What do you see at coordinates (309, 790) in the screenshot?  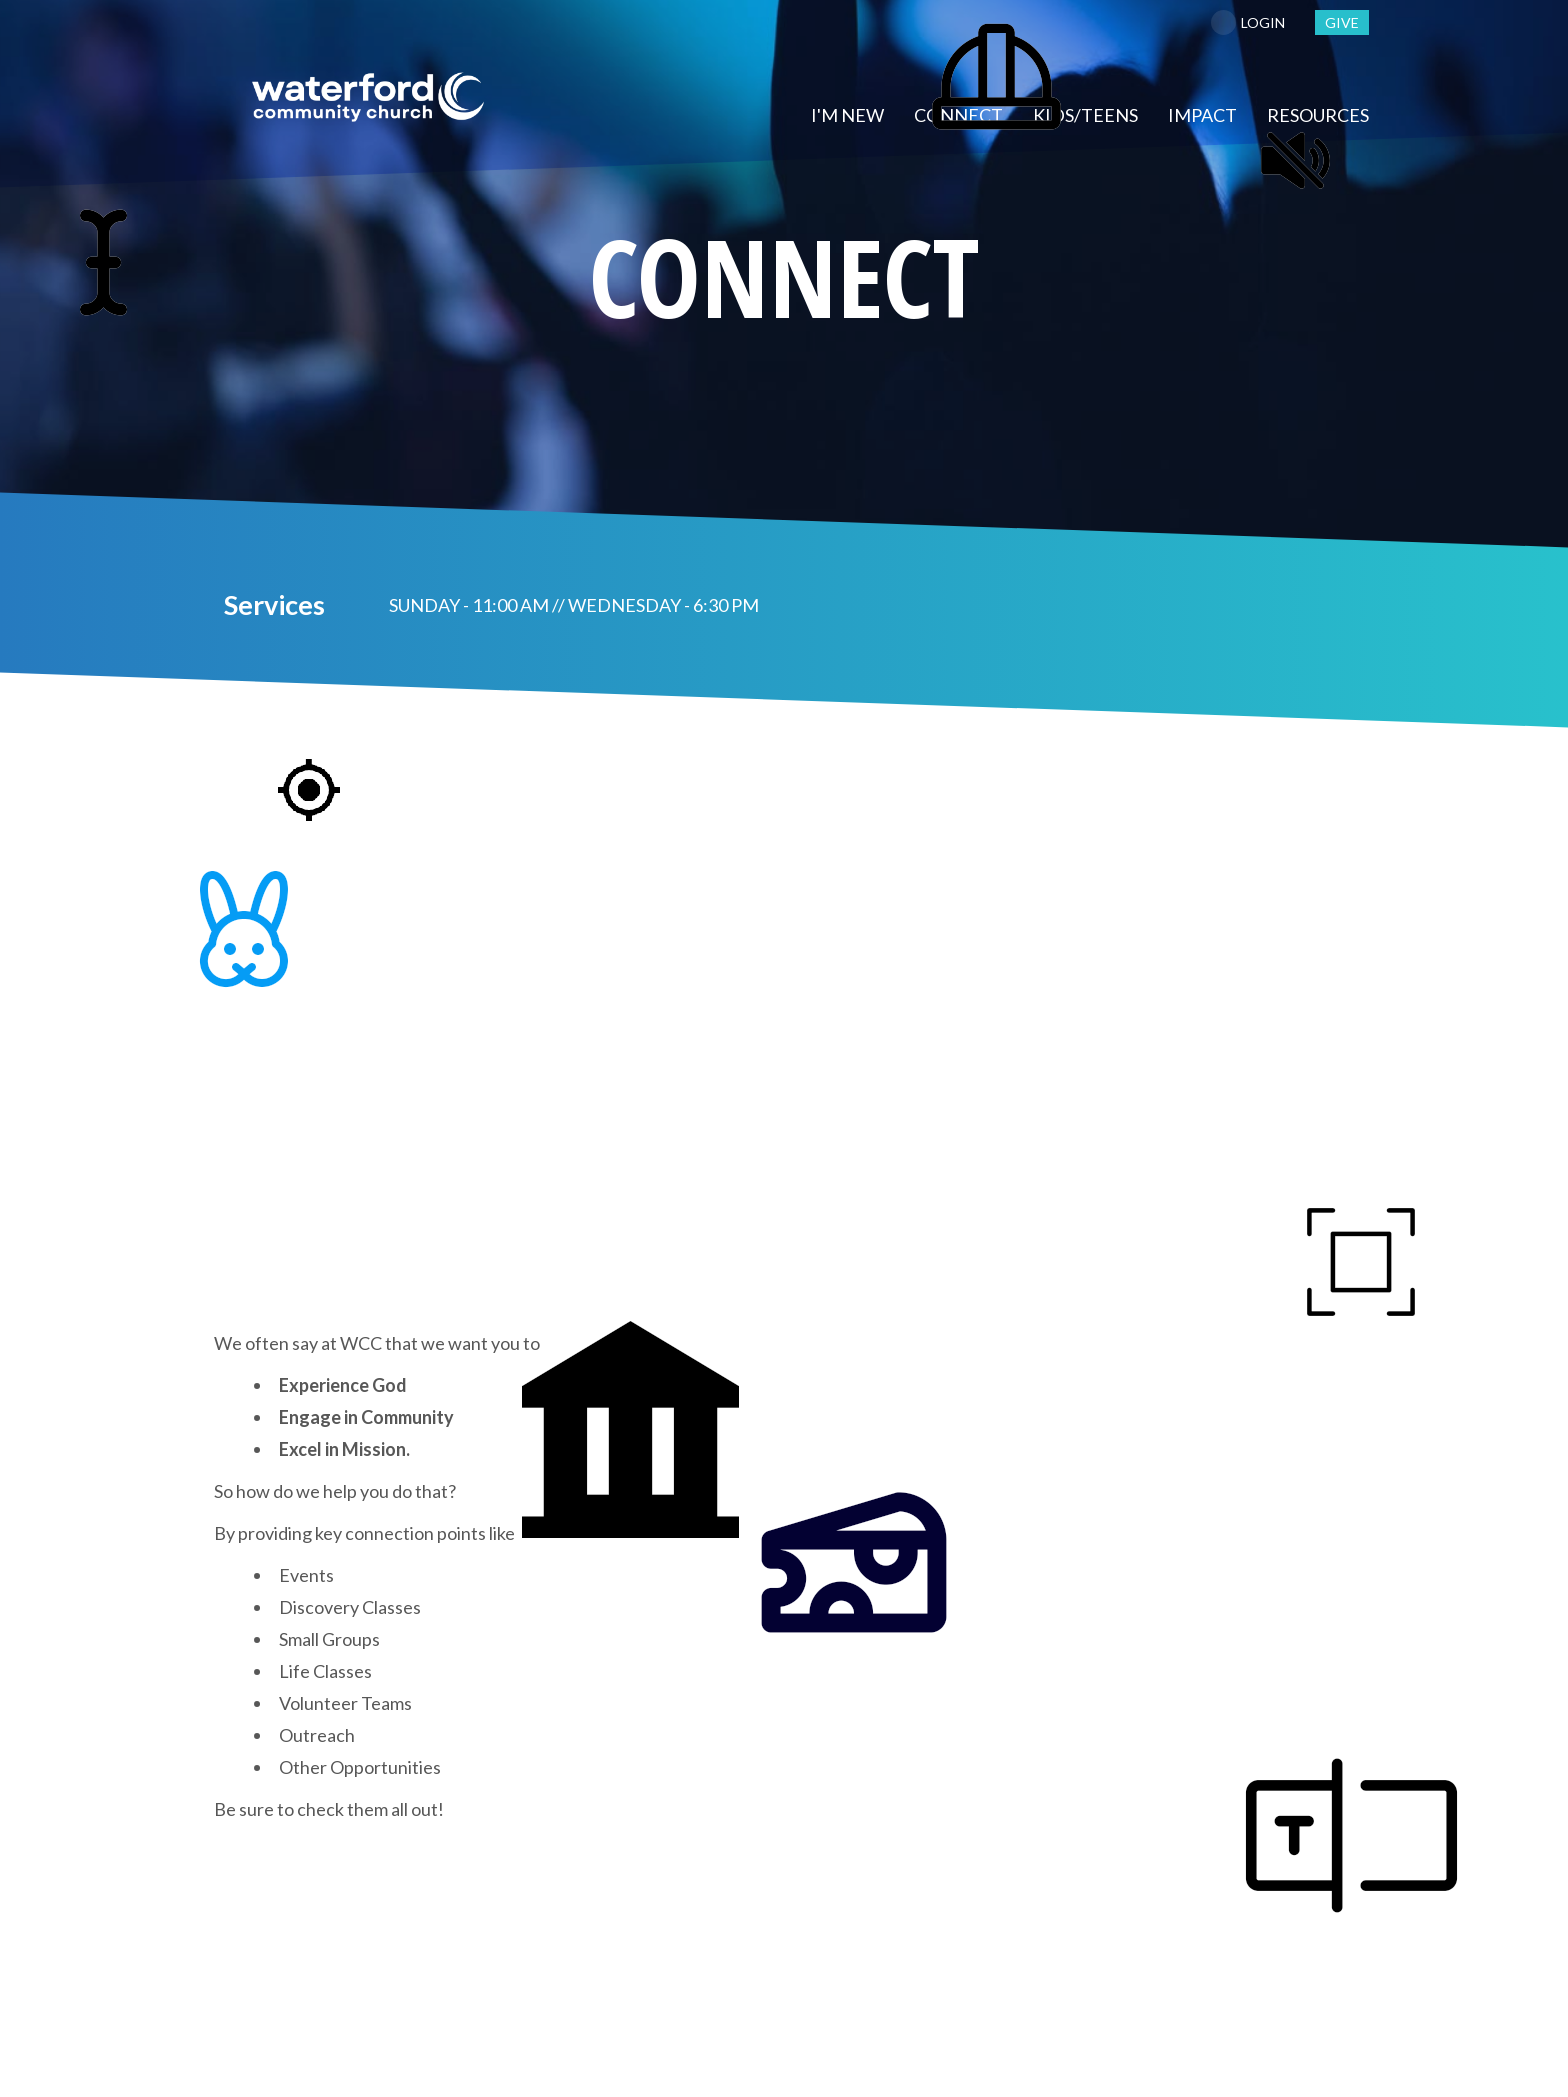 I see `center map on your current location` at bounding box center [309, 790].